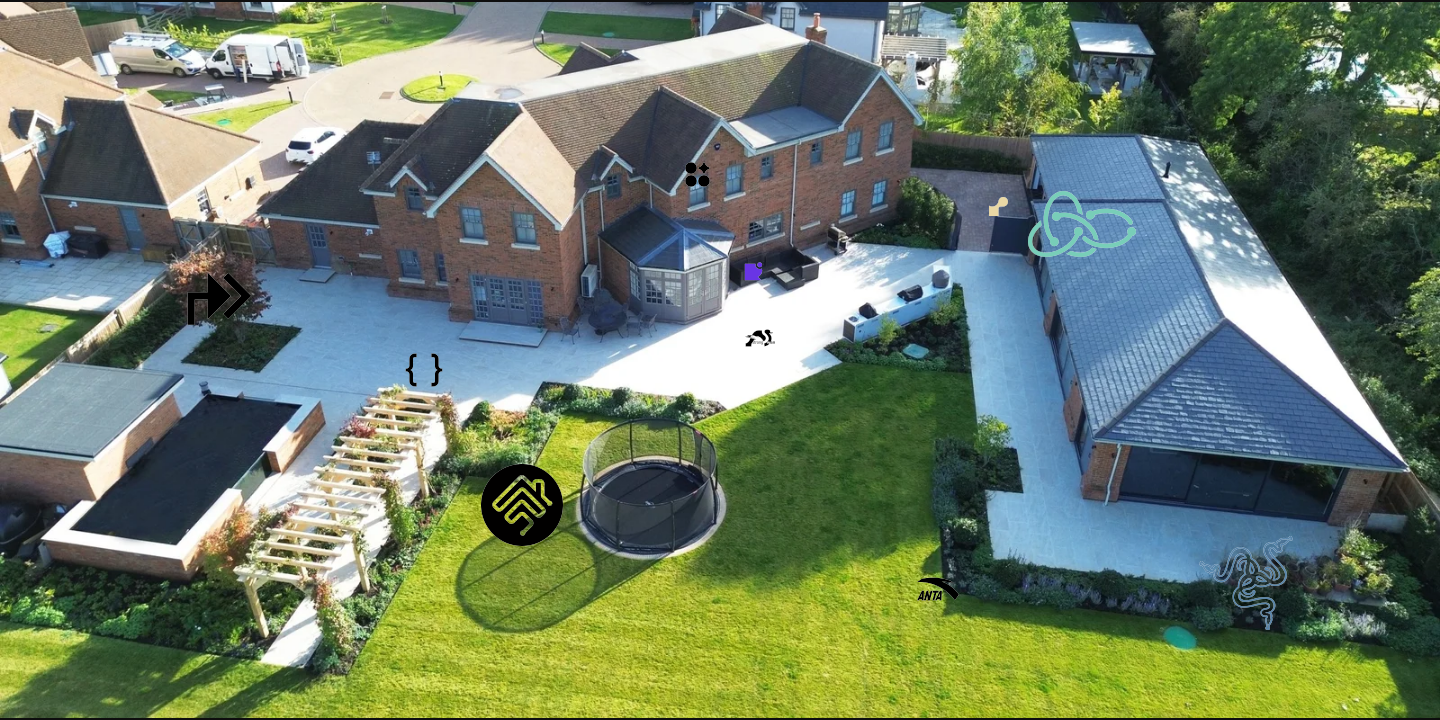 This screenshot has width=1440, height=720. What do you see at coordinates (760, 338) in the screenshot?
I see `strongSwan VPN client application` at bounding box center [760, 338].